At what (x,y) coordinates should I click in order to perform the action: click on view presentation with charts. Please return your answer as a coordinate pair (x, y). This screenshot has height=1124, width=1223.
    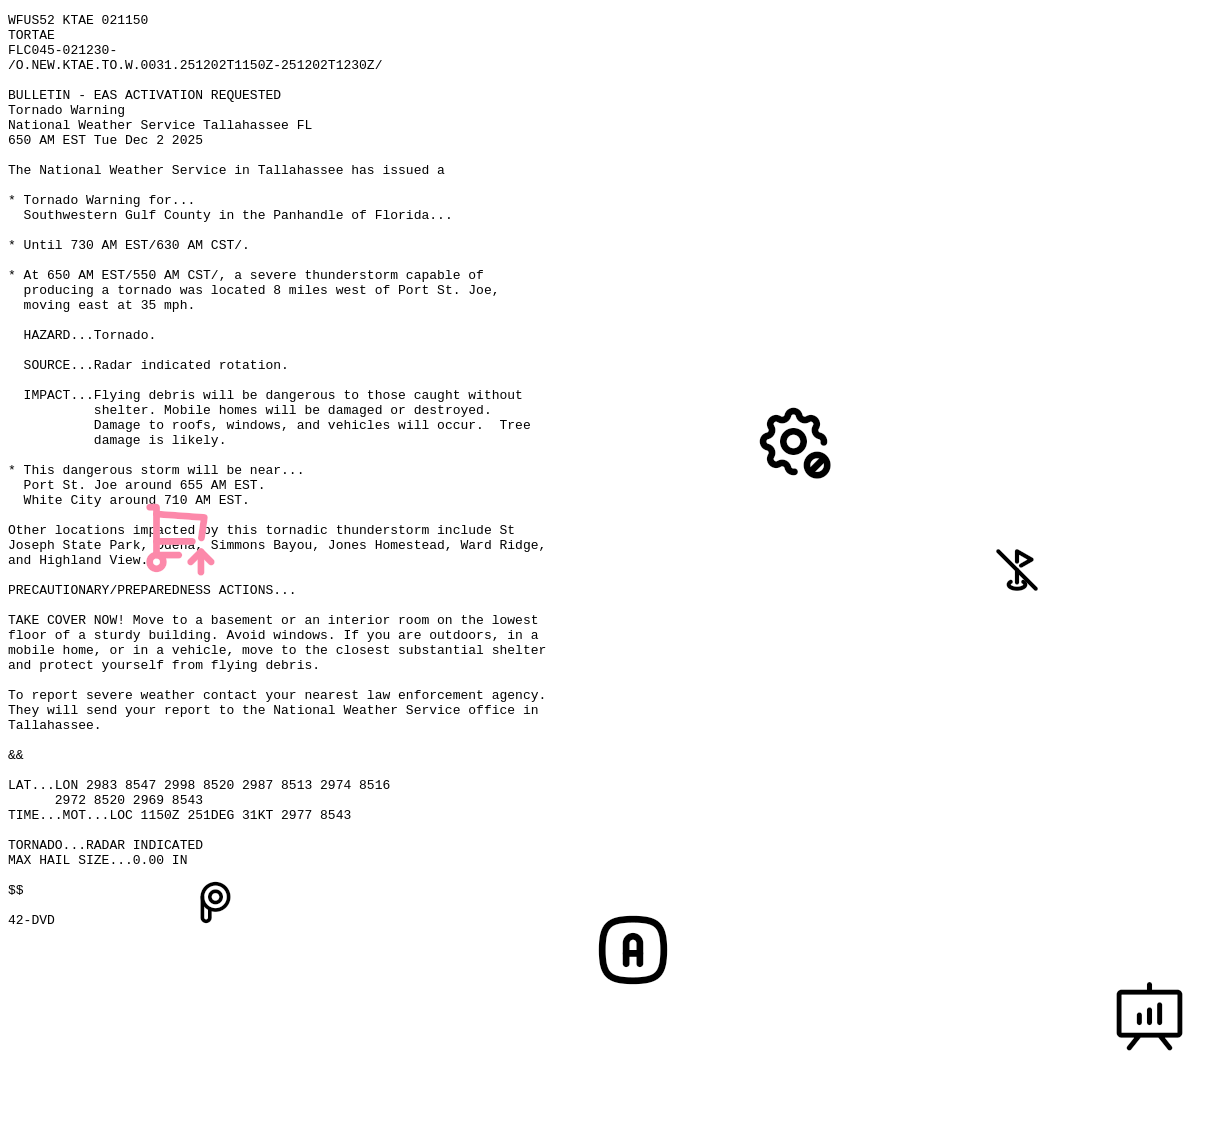
    Looking at the image, I should click on (1149, 1017).